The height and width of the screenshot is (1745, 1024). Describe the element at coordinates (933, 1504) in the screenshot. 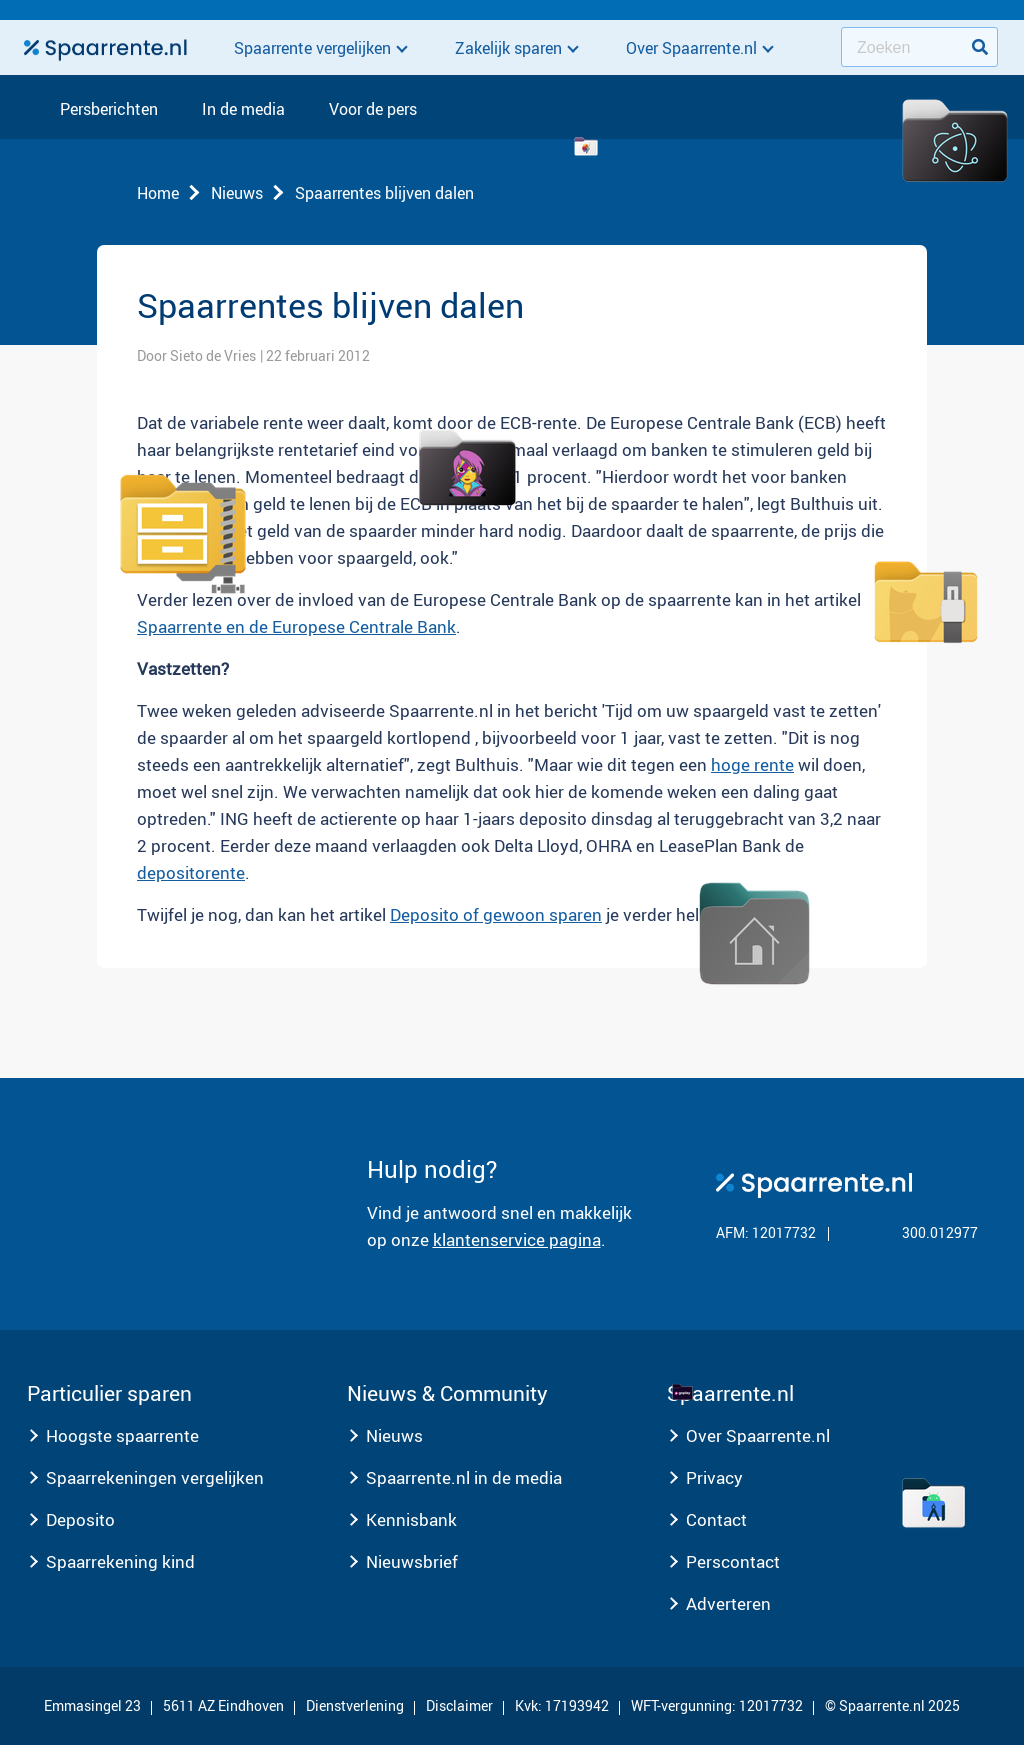

I see `open android studio projects folder` at that location.